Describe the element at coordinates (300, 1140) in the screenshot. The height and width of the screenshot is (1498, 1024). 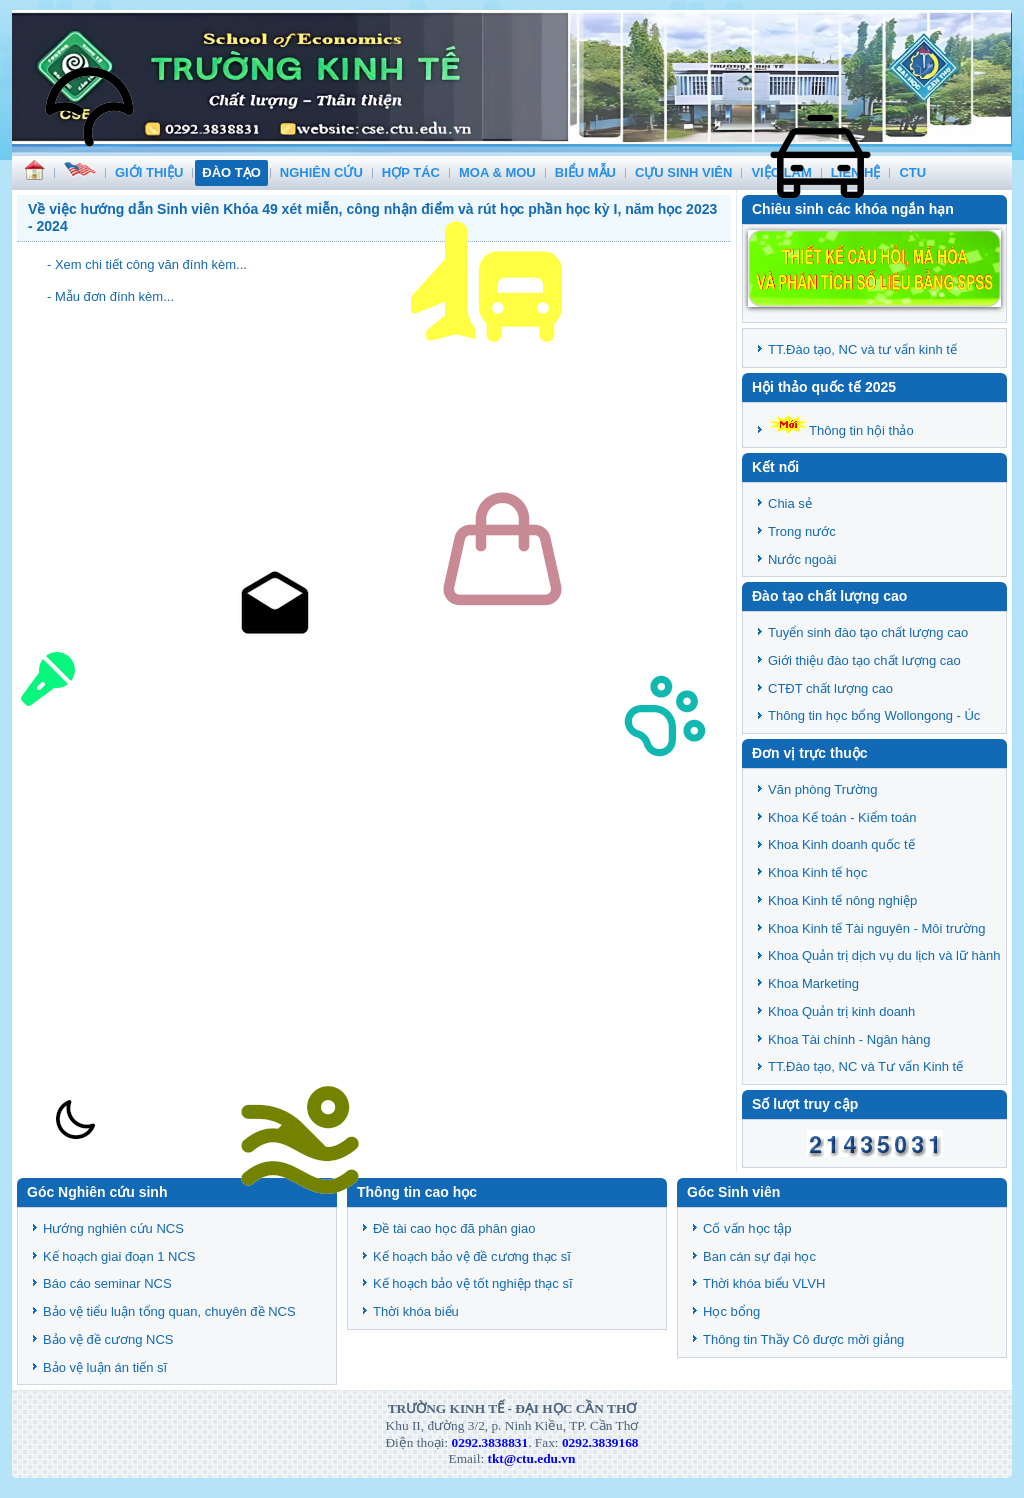
I see `access swimming pool or aquatic facilities` at that location.